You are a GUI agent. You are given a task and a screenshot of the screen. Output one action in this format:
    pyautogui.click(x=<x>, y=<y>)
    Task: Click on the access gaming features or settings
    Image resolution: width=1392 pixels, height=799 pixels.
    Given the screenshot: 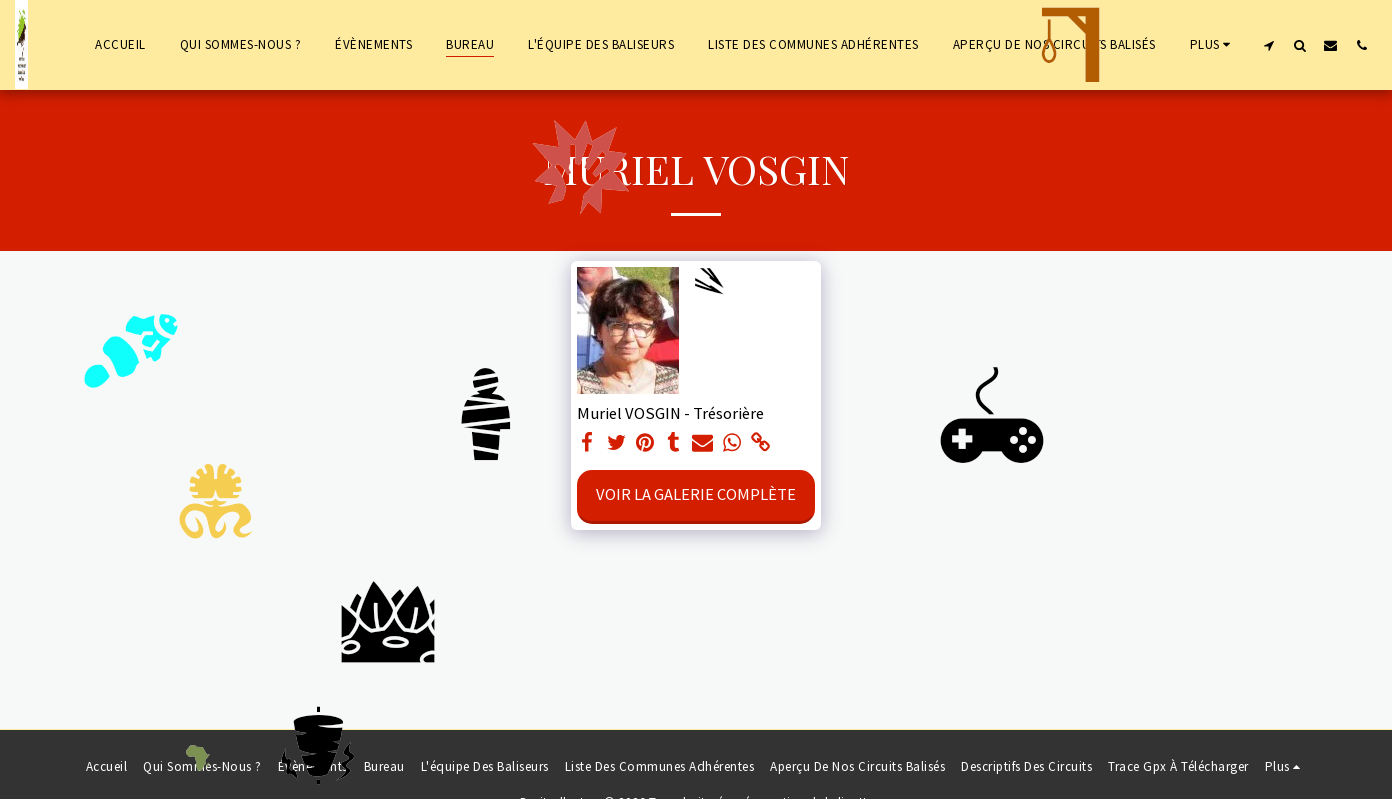 What is the action you would take?
    pyautogui.click(x=992, y=419)
    